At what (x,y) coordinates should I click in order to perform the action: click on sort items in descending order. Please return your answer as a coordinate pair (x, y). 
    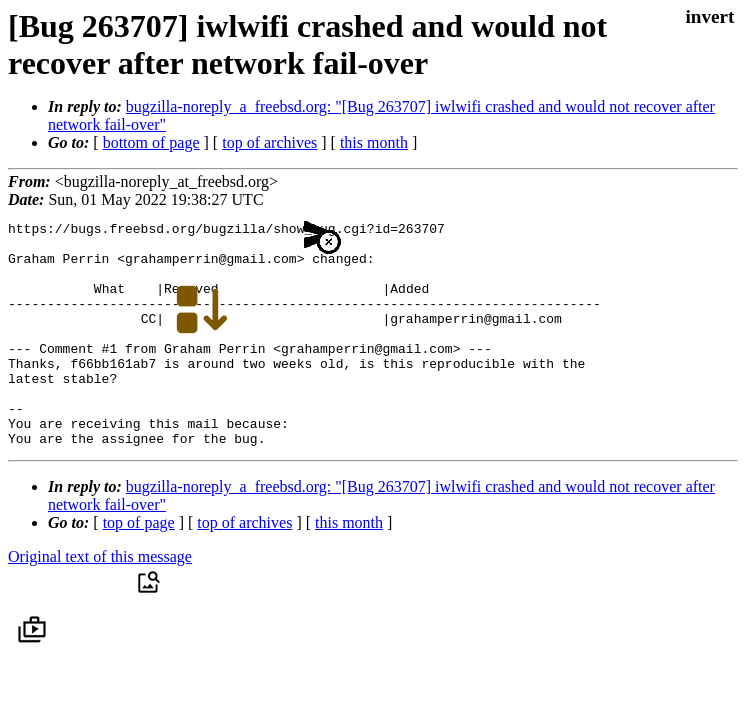
    Looking at the image, I should click on (200, 309).